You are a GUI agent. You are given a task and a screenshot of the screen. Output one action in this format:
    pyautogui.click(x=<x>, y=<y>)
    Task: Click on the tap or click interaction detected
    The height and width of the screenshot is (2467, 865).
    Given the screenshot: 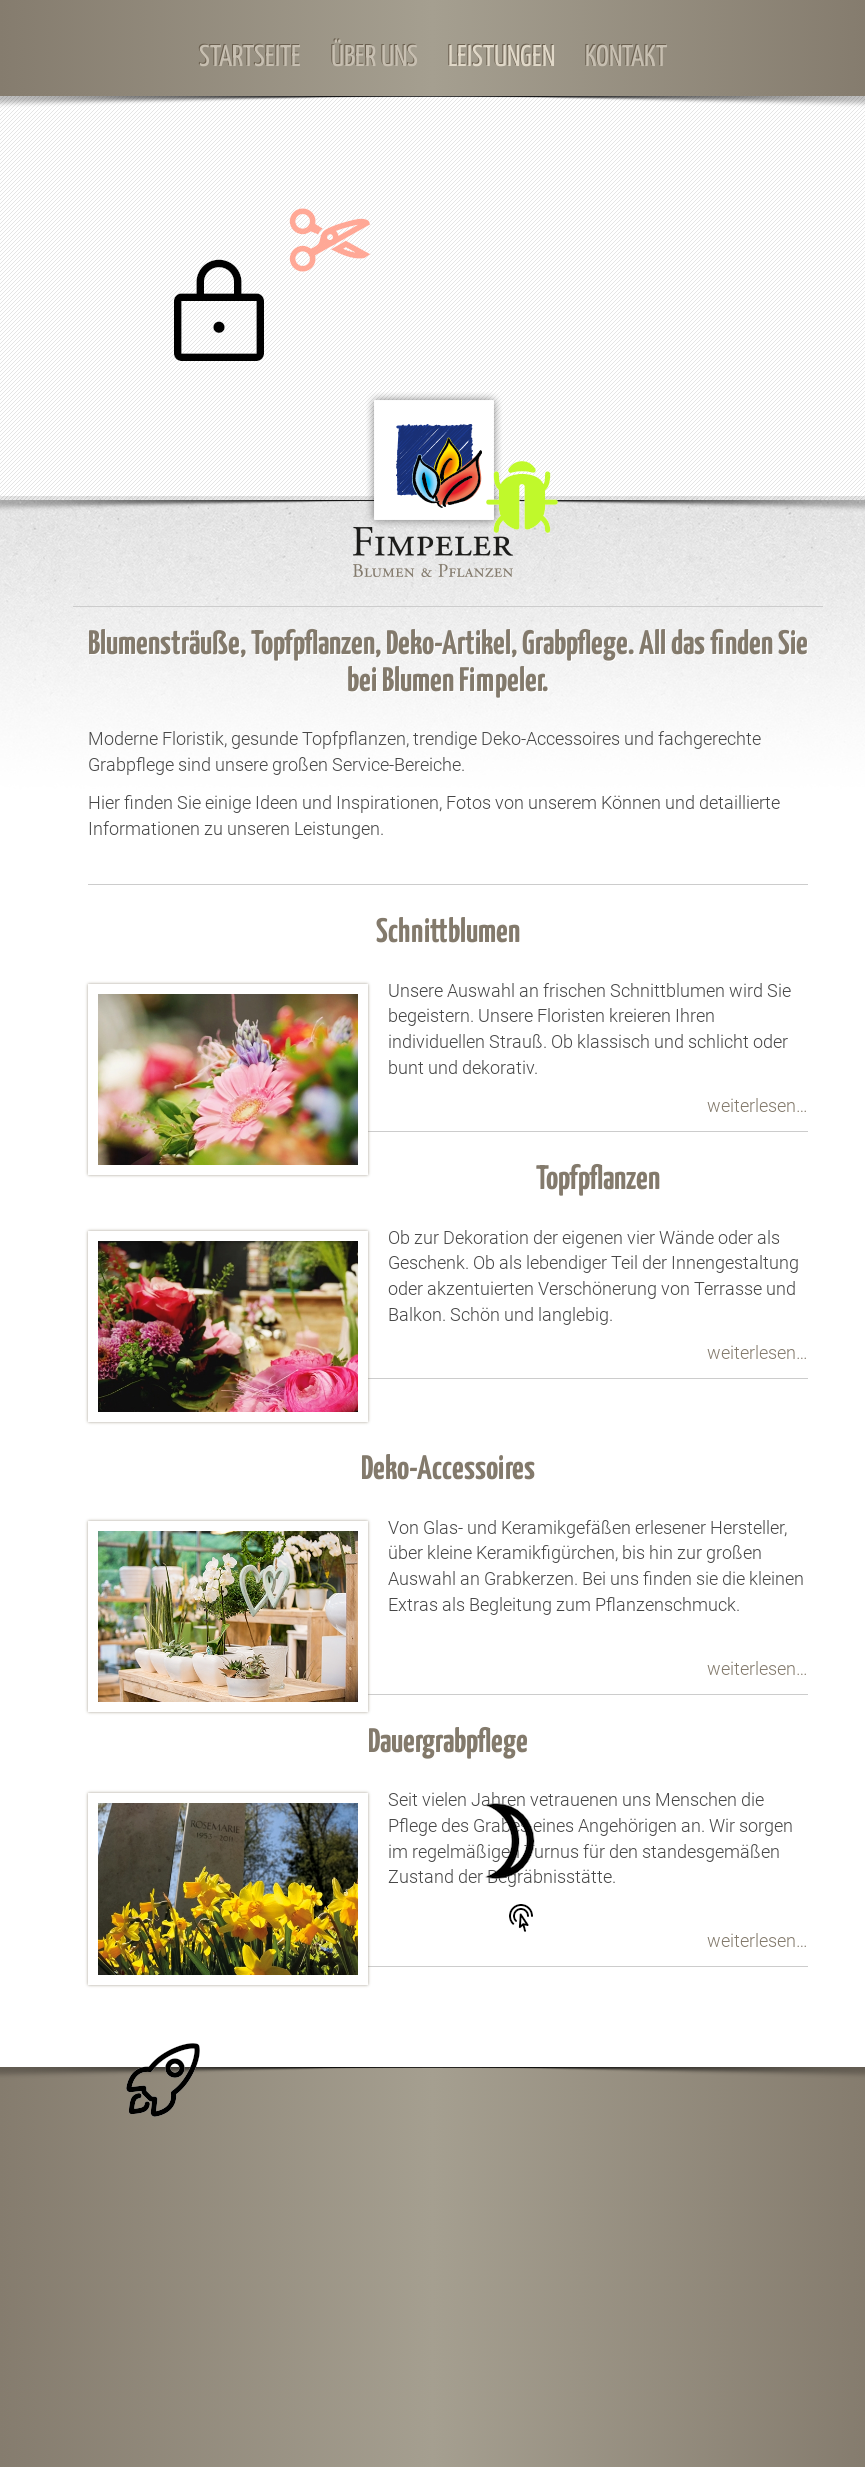 What is the action you would take?
    pyautogui.click(x=521, y=1918)
    